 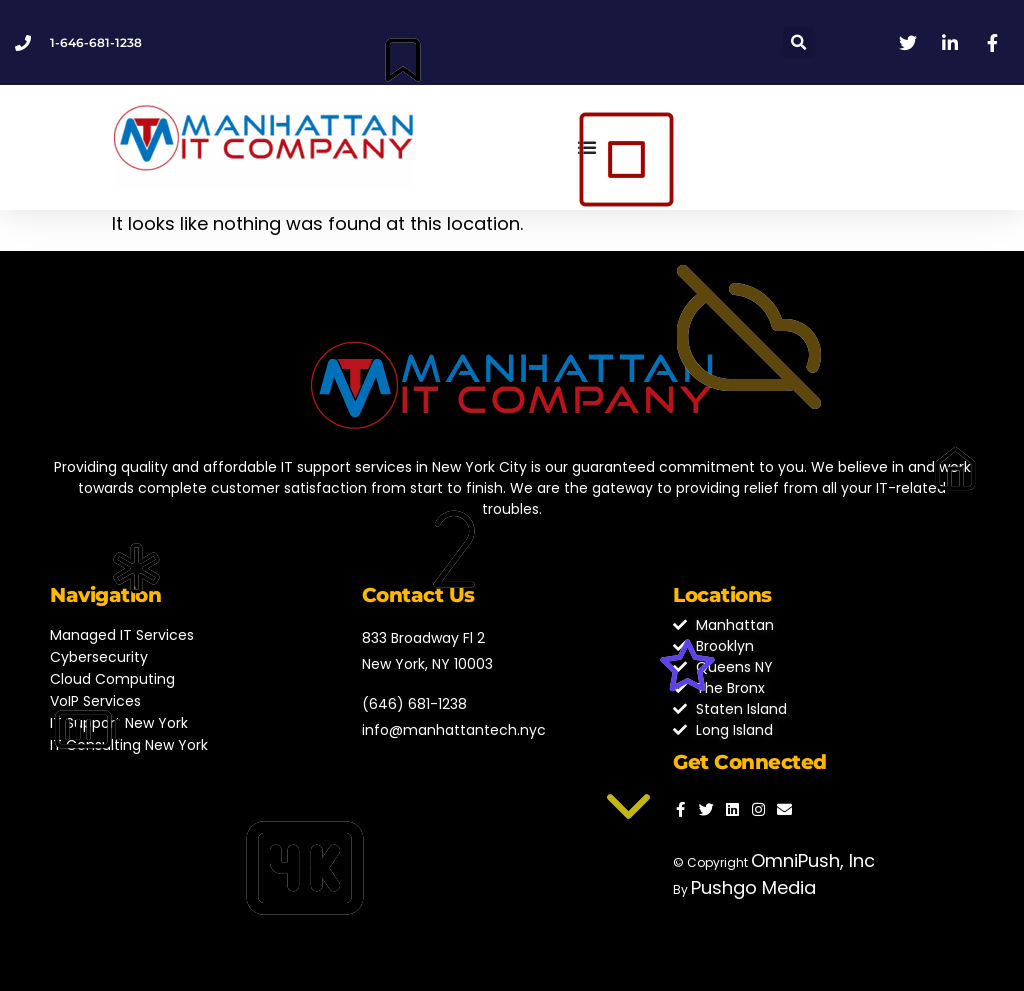 What do you see at coordinates (687, 666) in the screenshot?
I see `add item to favorites` at bounding box center [687, 666].